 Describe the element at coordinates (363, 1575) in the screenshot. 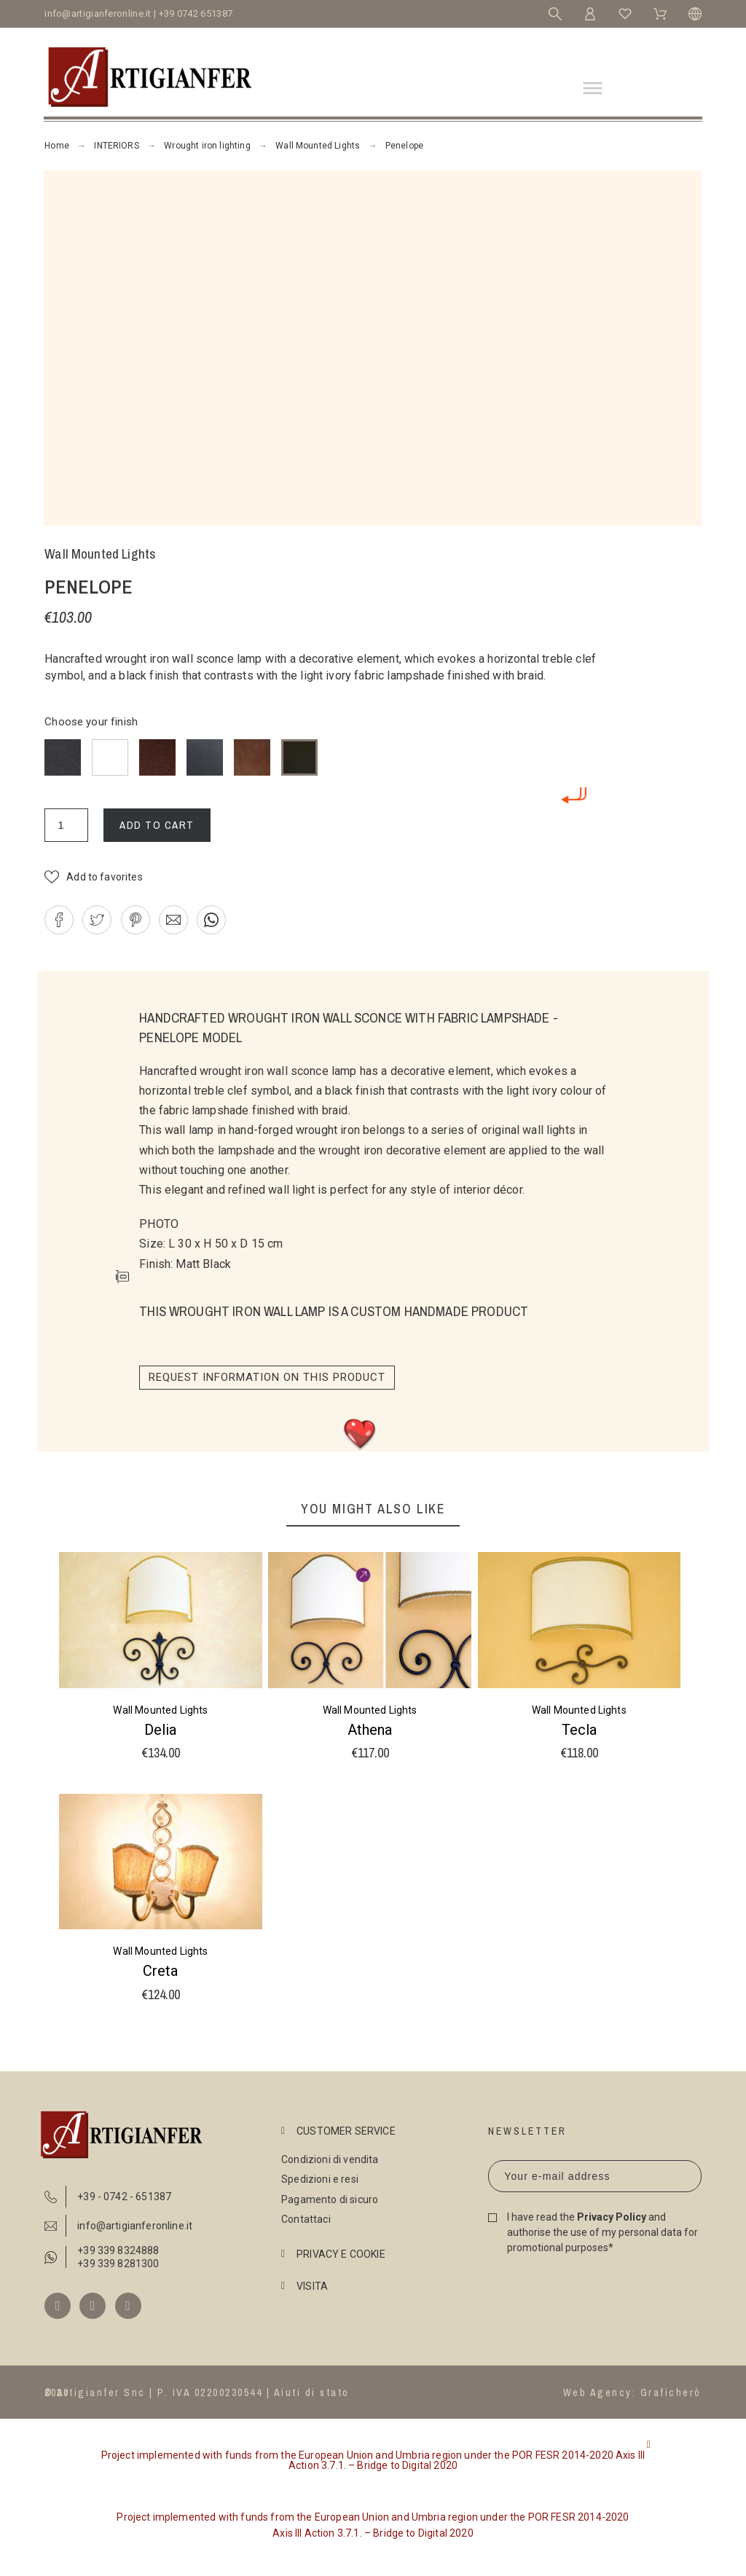

I see `indicates a symbolic link or shortcut to another file` at that location.